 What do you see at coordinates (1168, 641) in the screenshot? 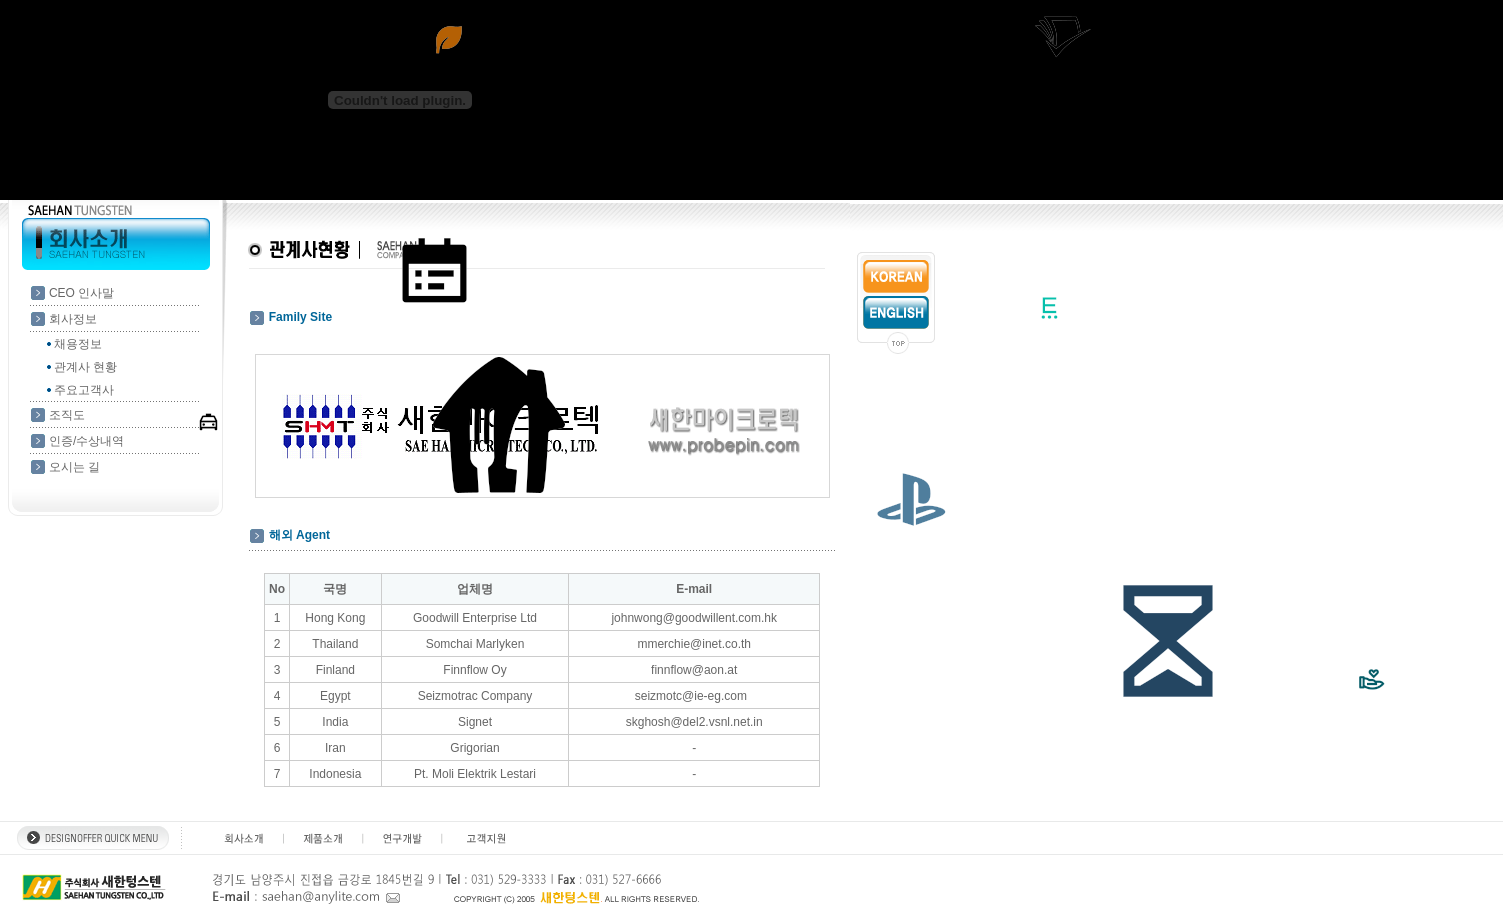
I see `indicates a process is in progress or loading` at bounding box center [1168, 641].